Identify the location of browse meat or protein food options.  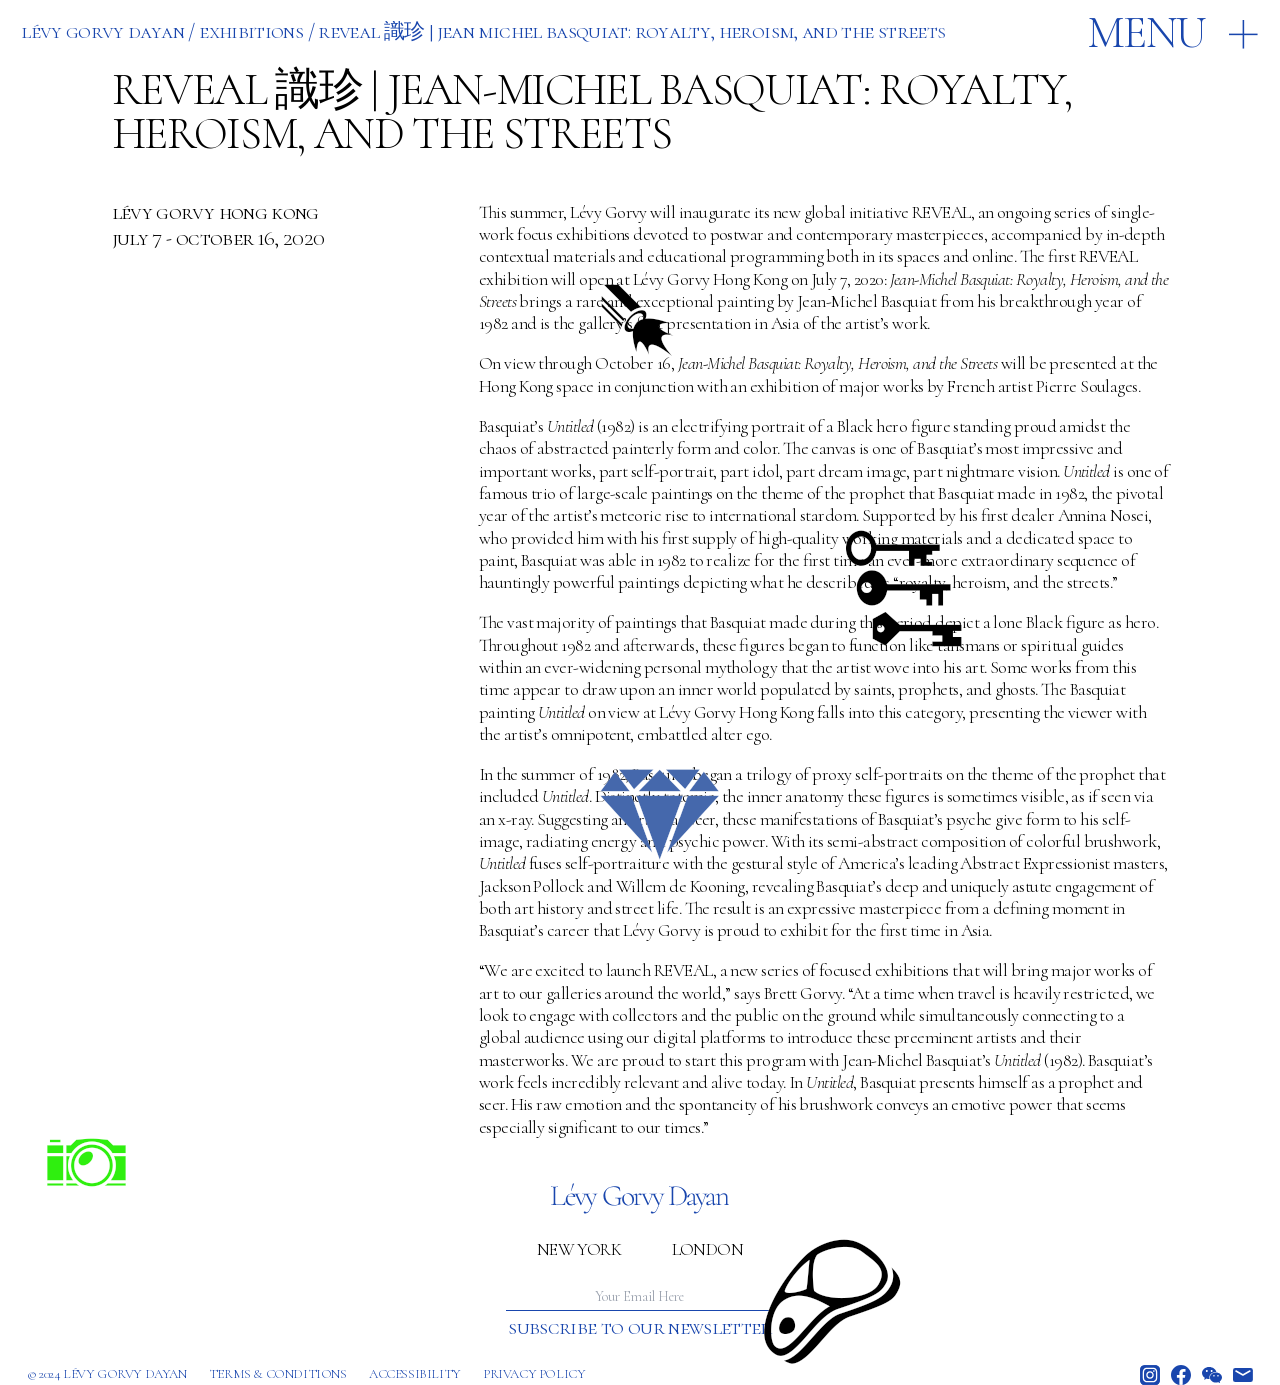
(832, 1302).